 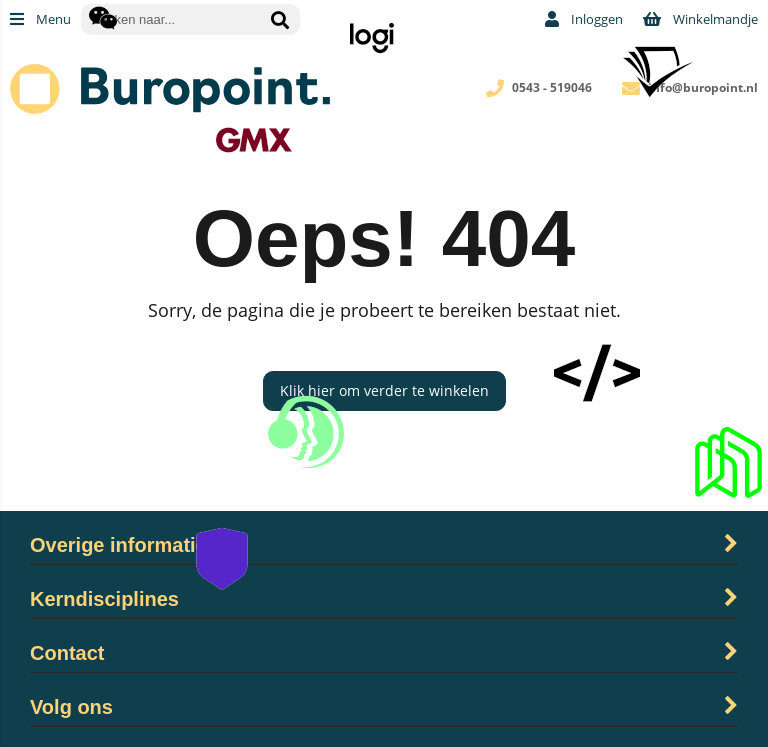 I want to click on open GMX email service, so click(x=254, y=140).